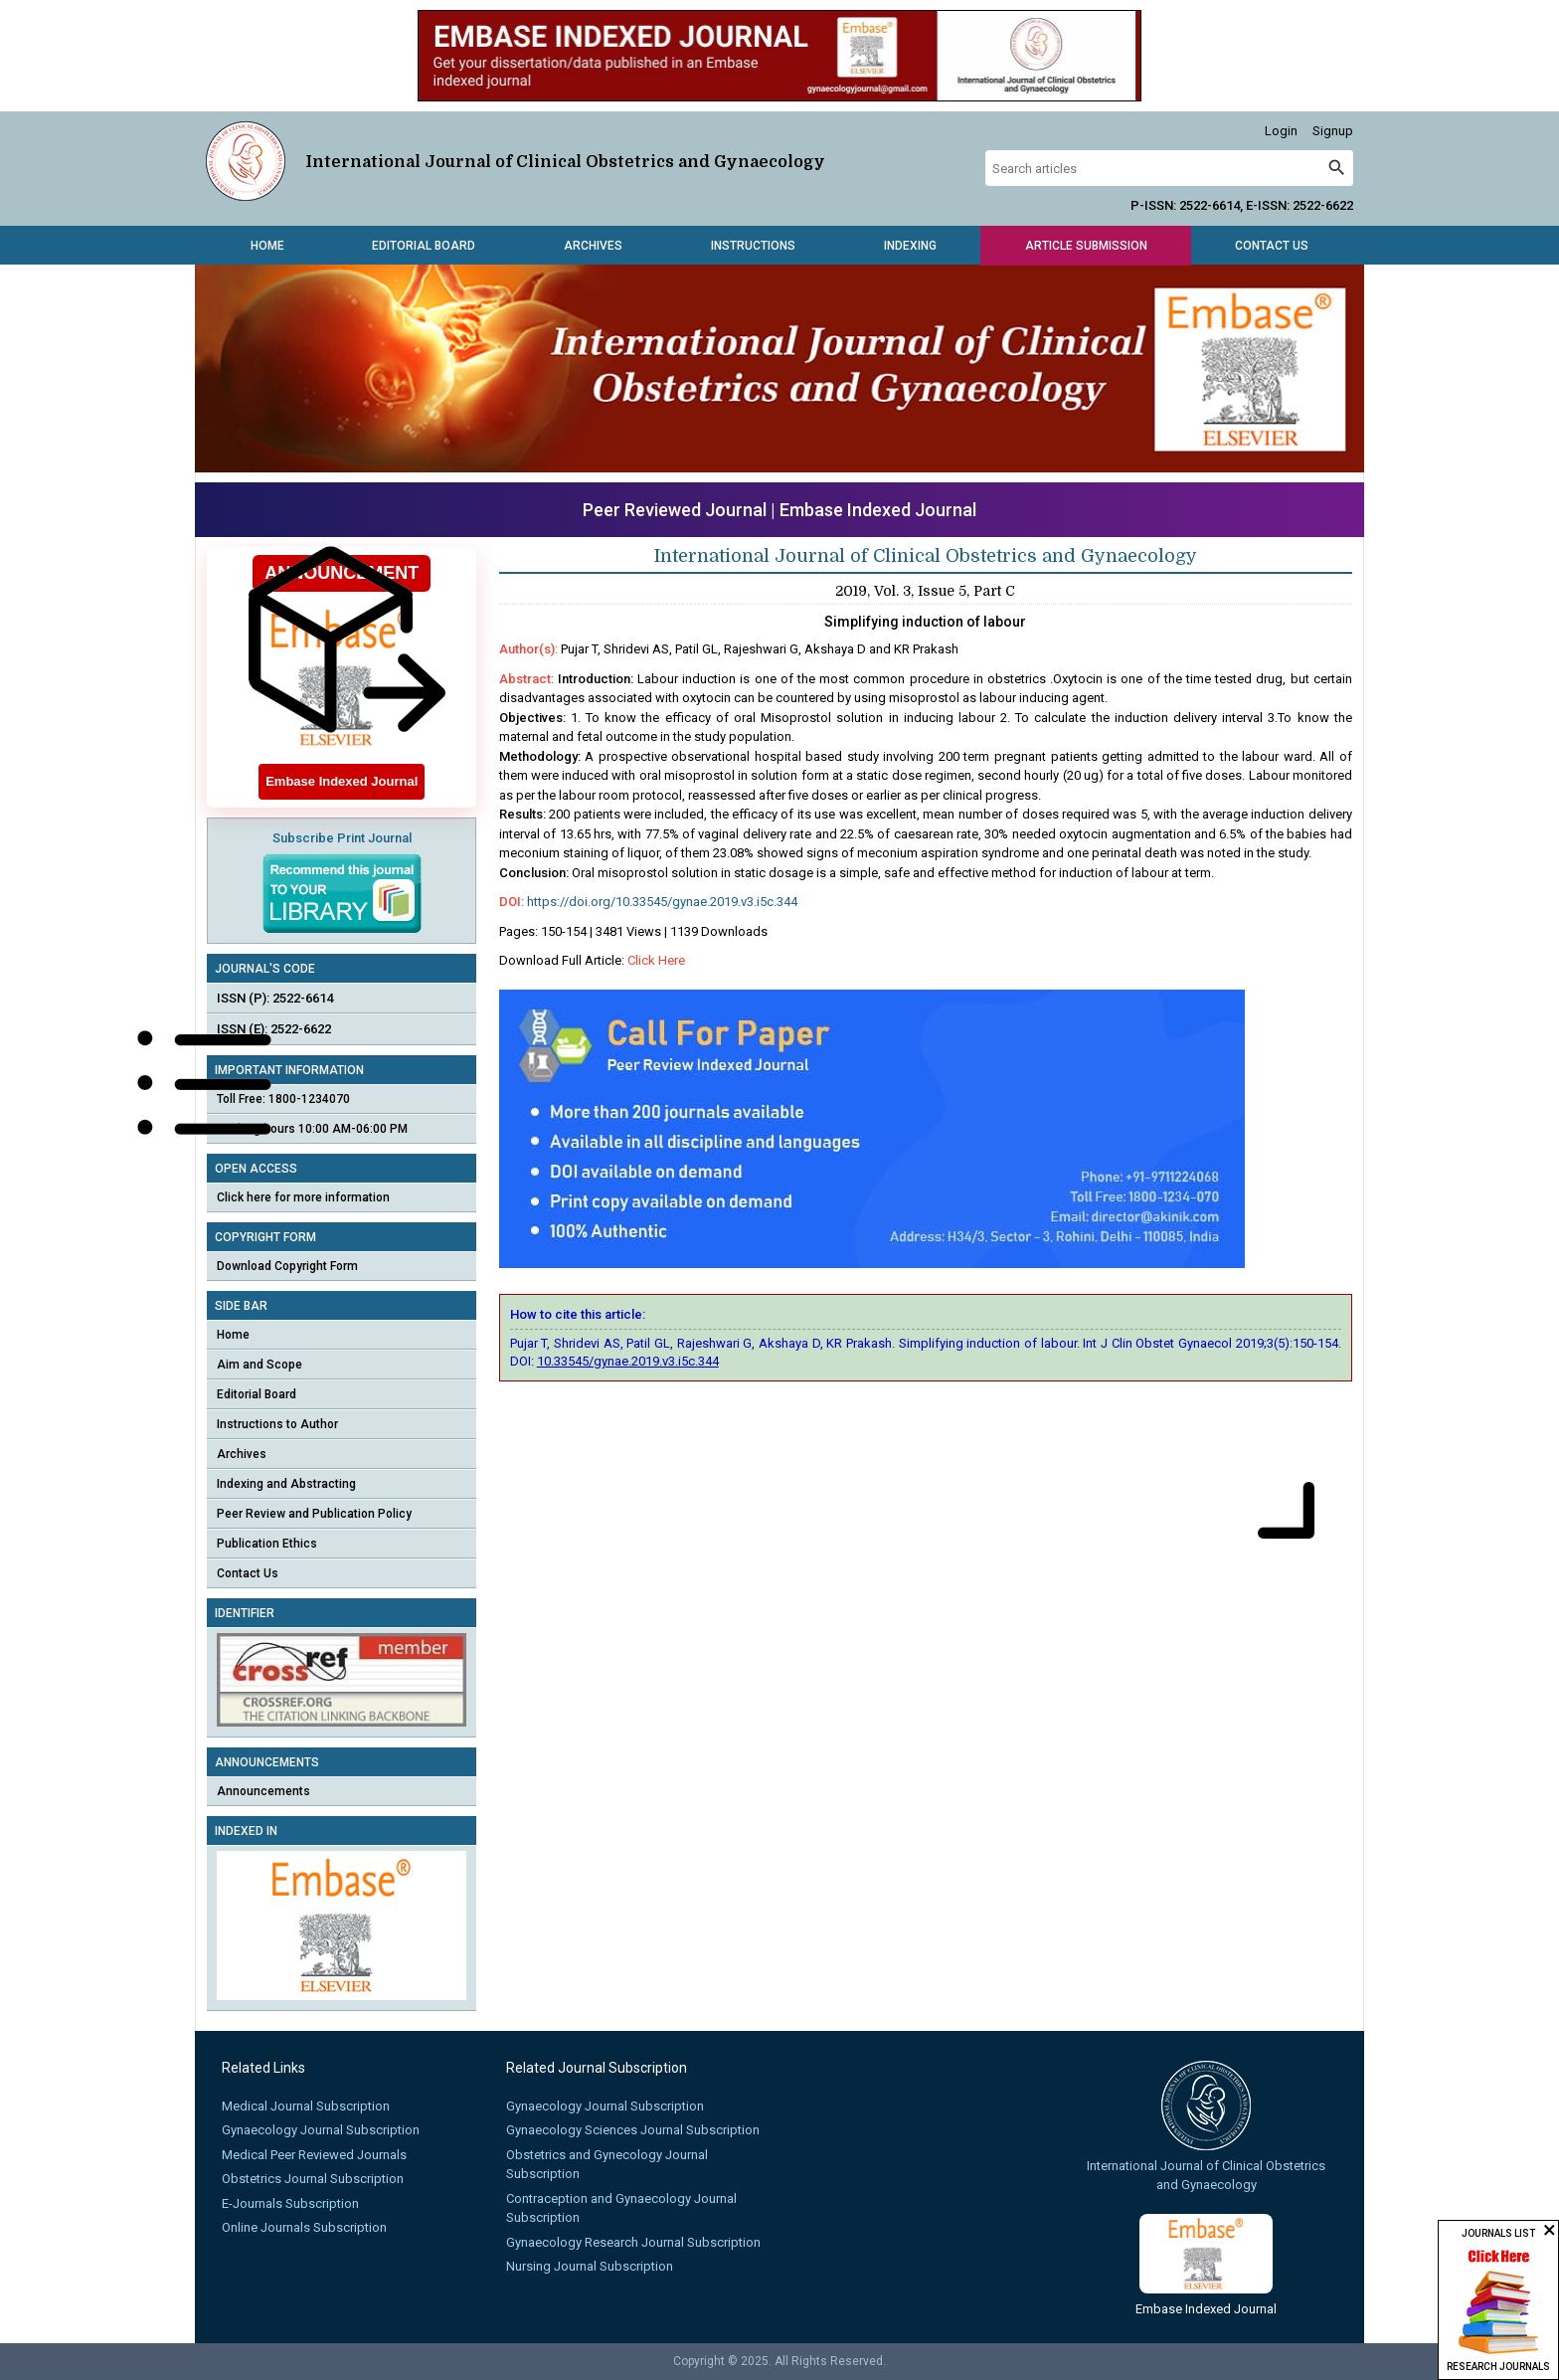  Describe the element at coordinates (1286, 1510) in the screenshot. I see `navigate to the bottom-right section` at that location.